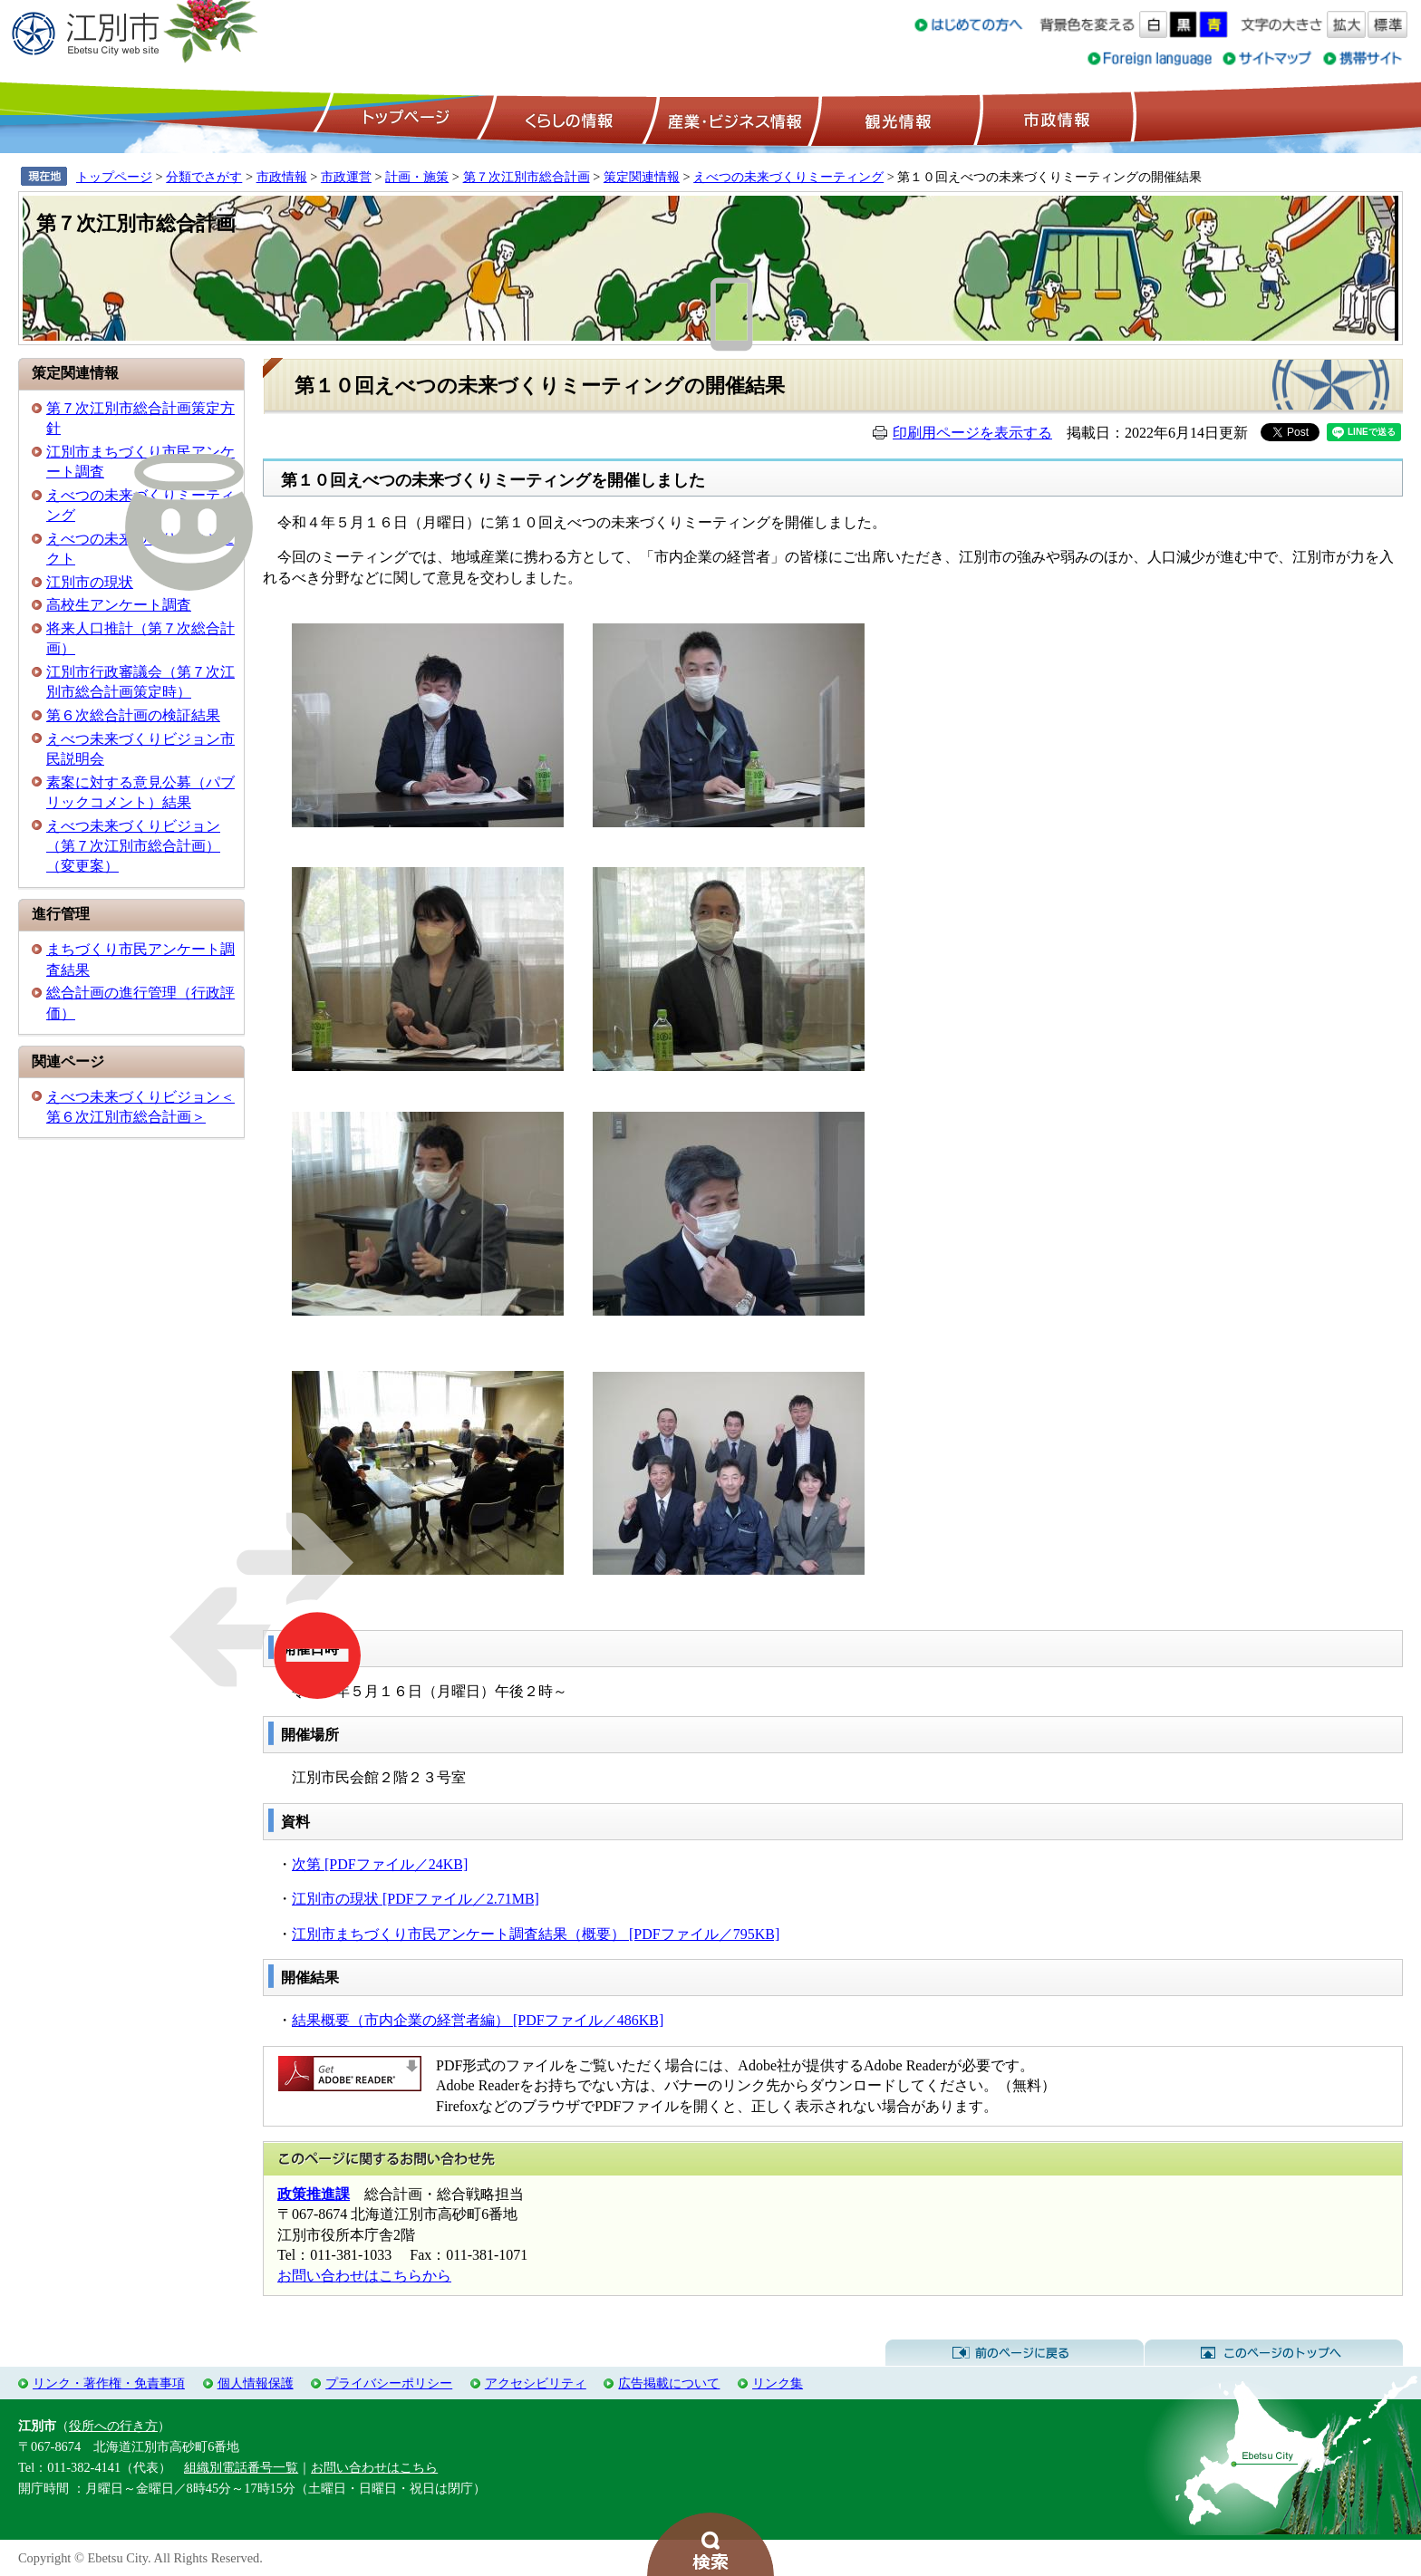 The width and height of the screenshot is (1421, 2576). Describe the element at coordinates (731, 314) in the screenshot. I see `indicates an iPhone or iOS device` at that location.